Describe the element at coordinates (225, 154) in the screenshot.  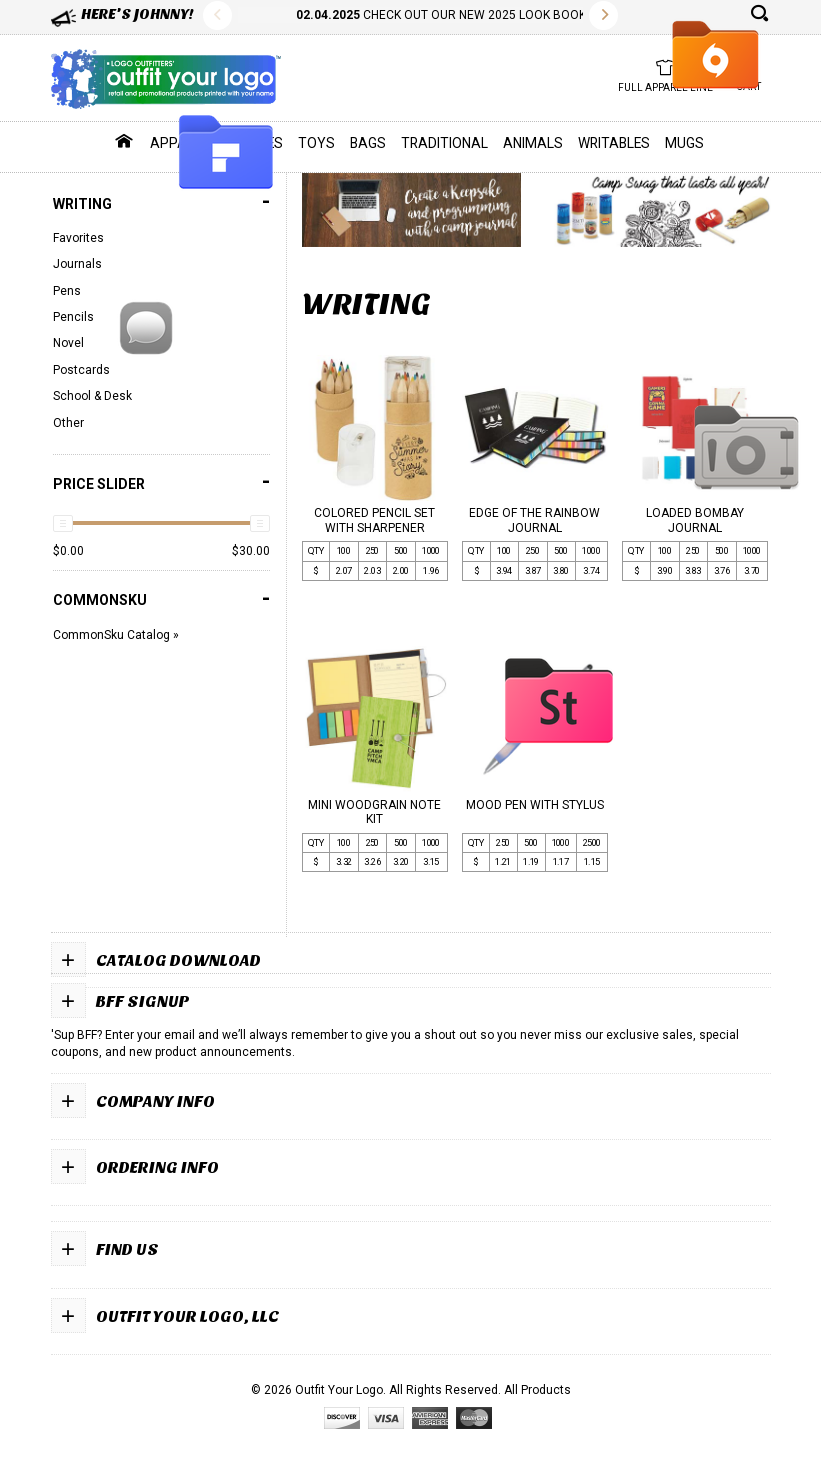
I see `open wondershare pdfreader documents folder` at that location.